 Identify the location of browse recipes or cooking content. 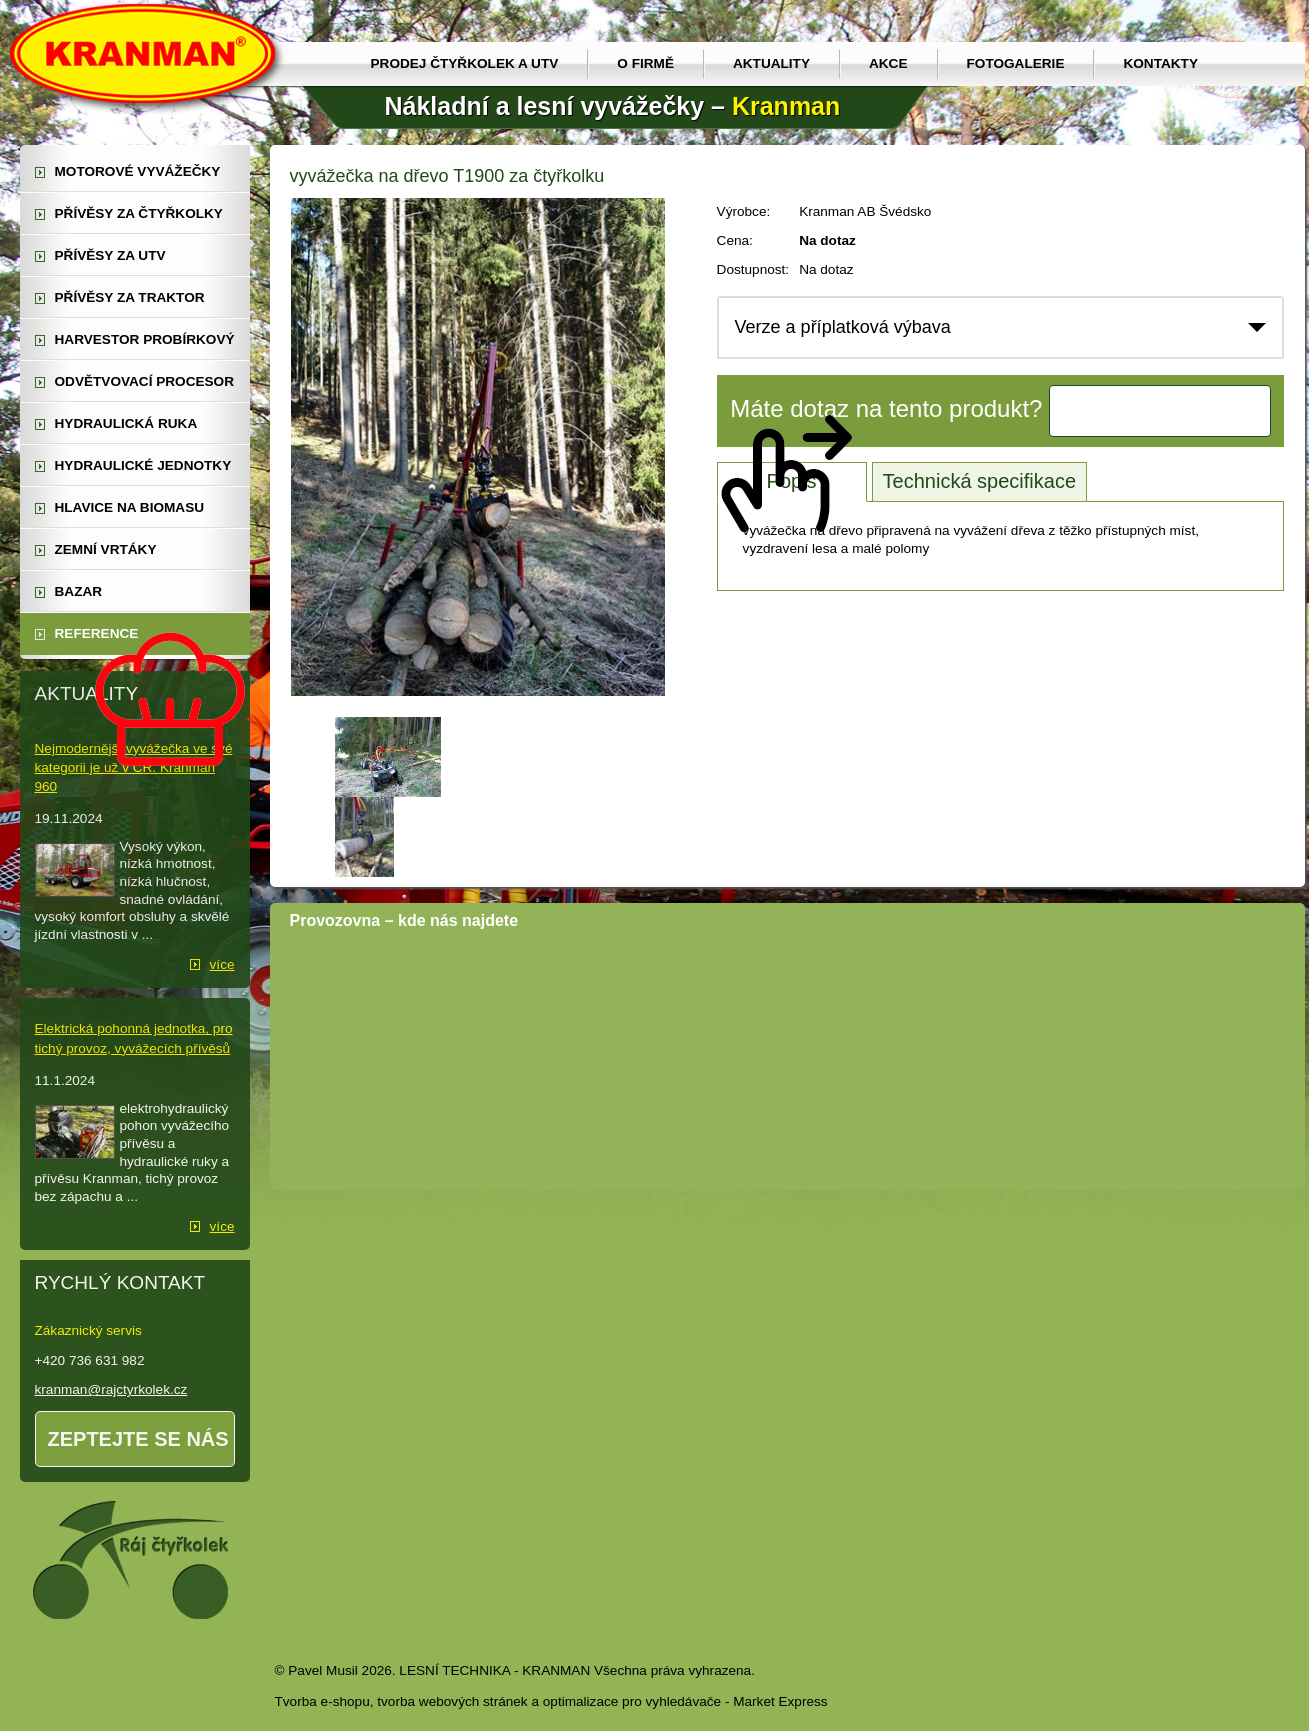
(170, 702).